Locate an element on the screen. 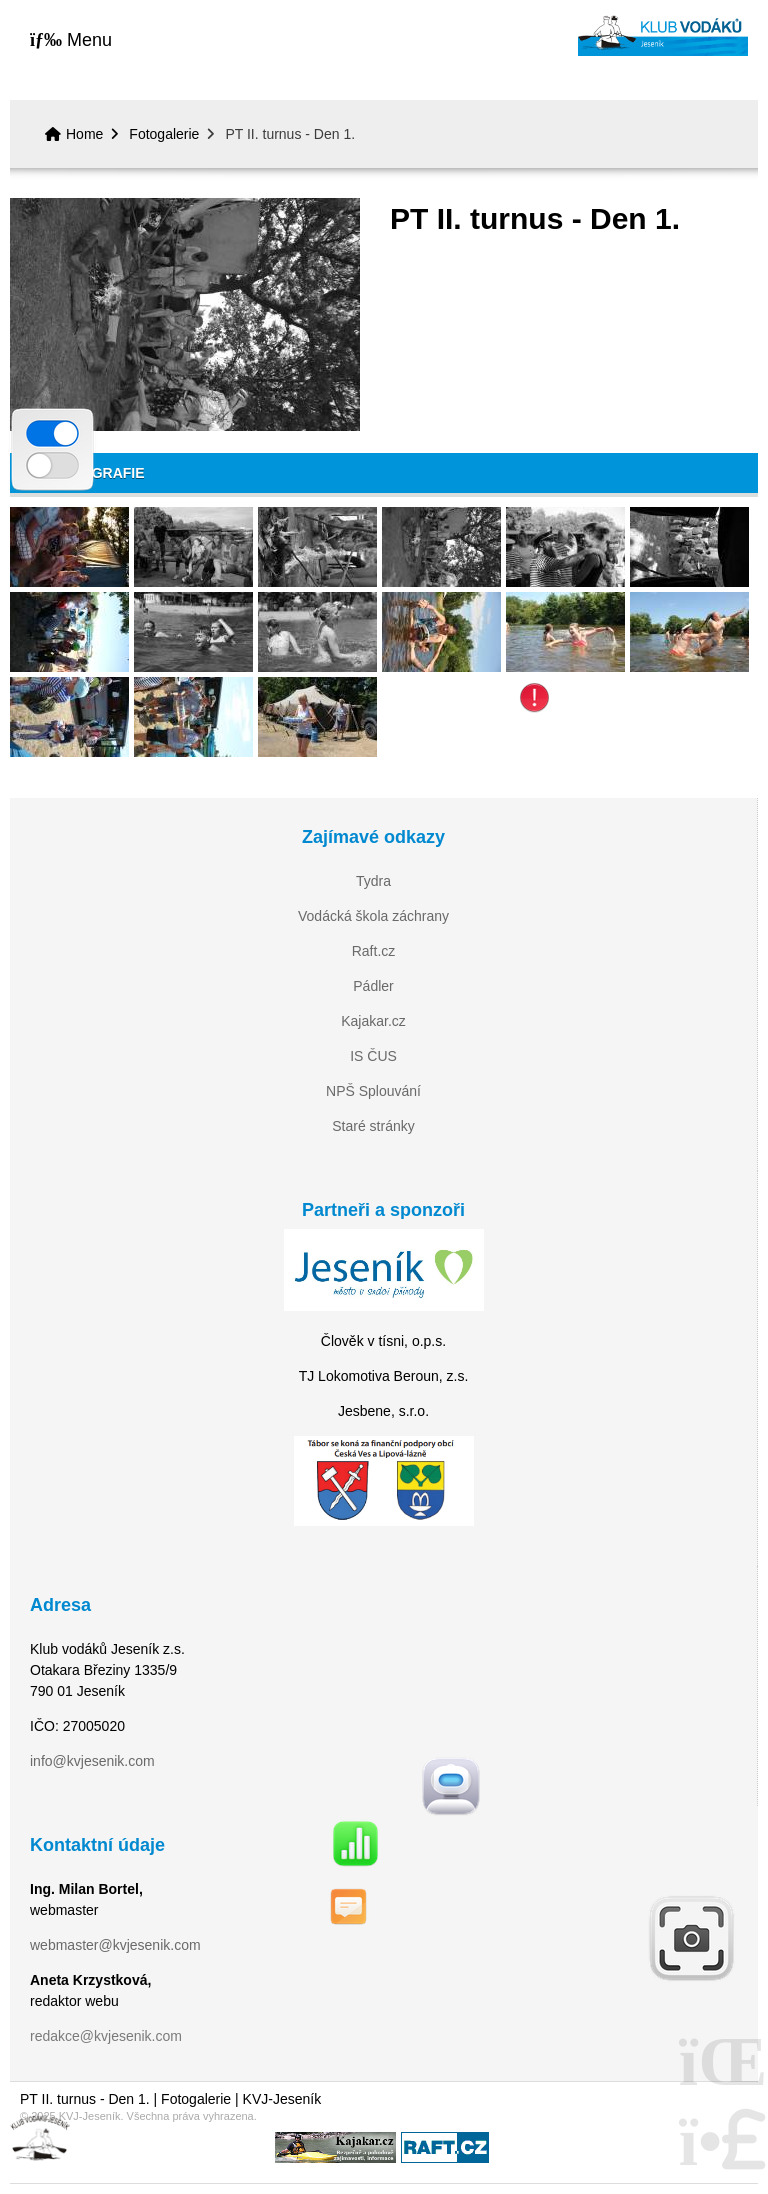 The image size is (768, 2194). open the screenshot app is located at coordinates (691, 1938).